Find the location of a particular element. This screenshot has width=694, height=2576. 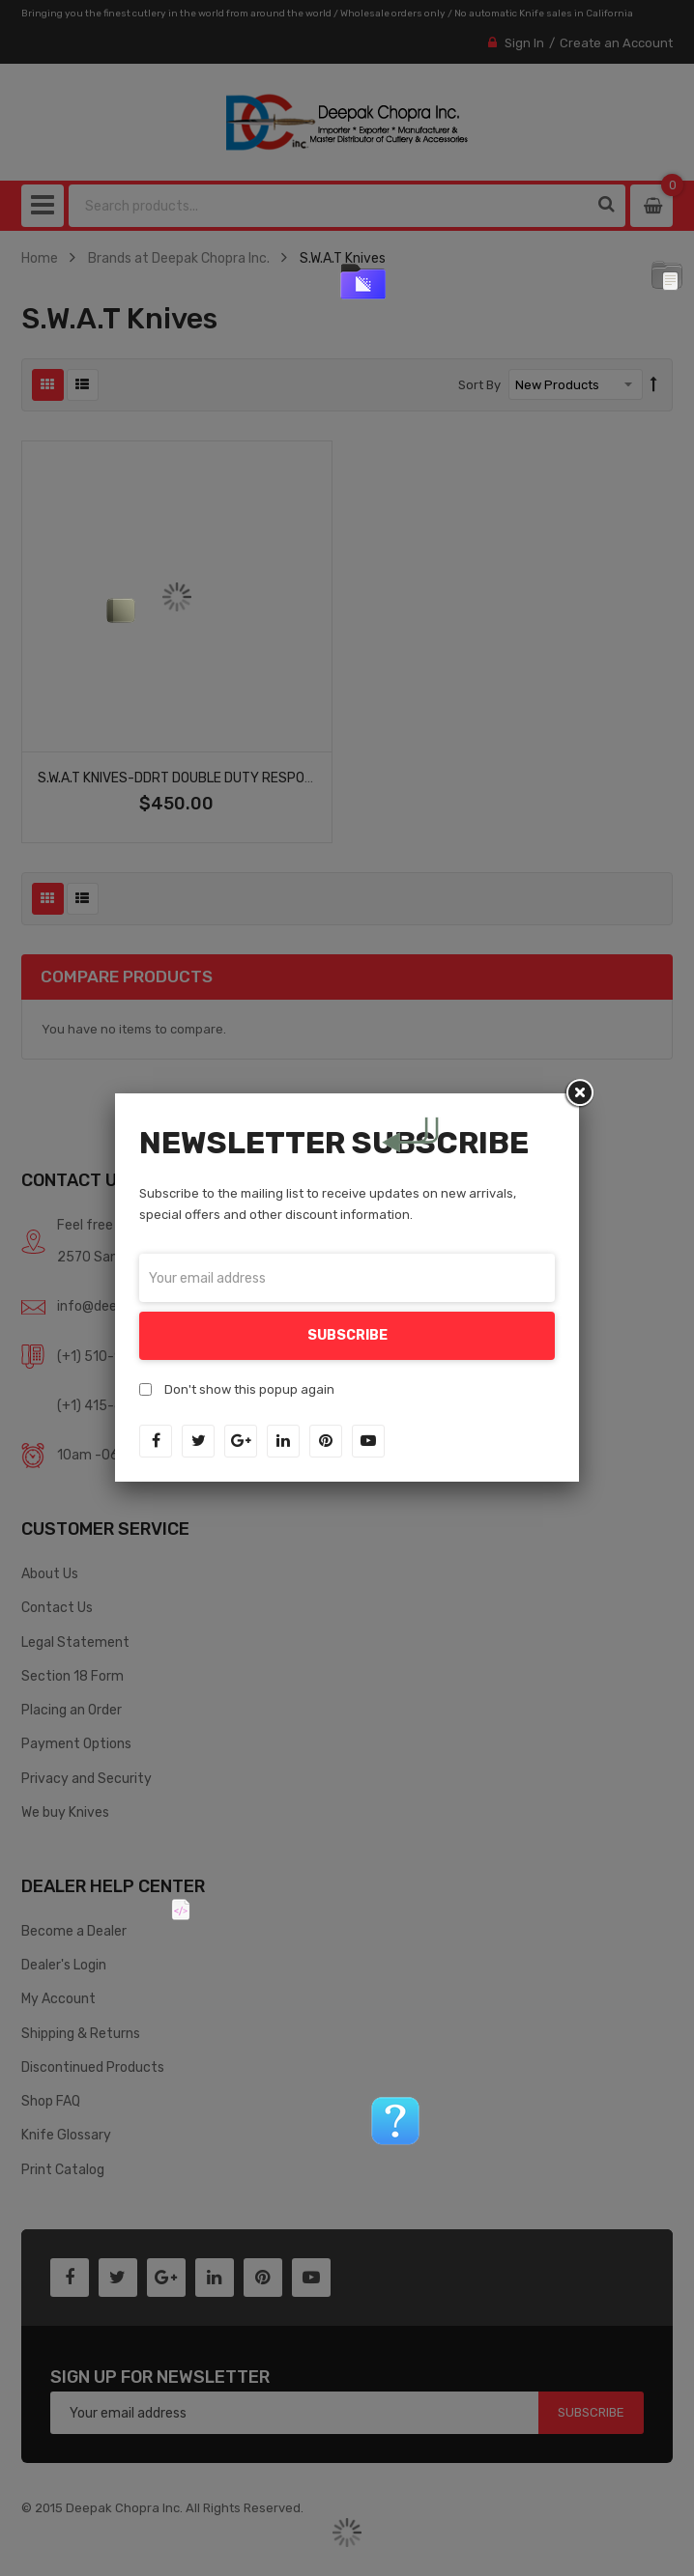

reply to all recipients of an email is located at coordinates (409, 1134).